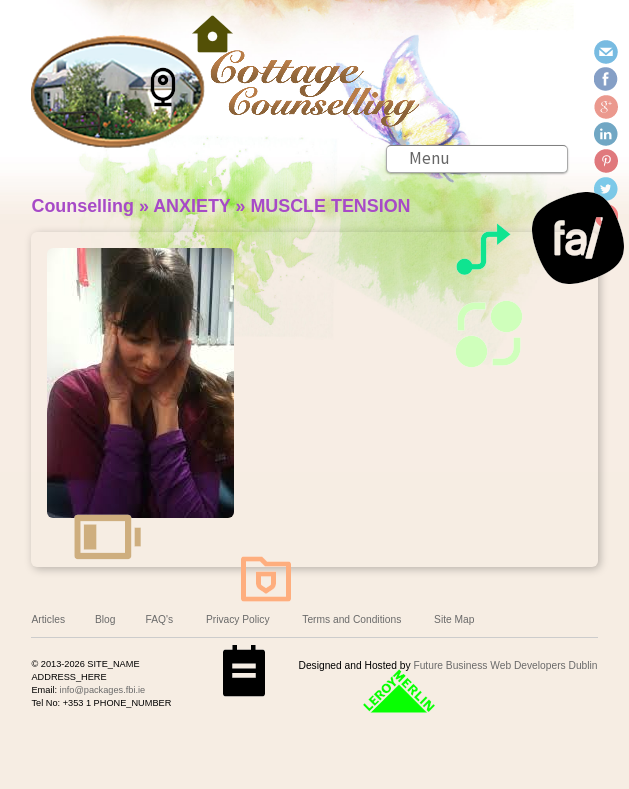 The height and width of the screenshot is (789, 629). Describe the element at coordinates (244, 673) in the screenshot. I see `view your to-do list` at that location.